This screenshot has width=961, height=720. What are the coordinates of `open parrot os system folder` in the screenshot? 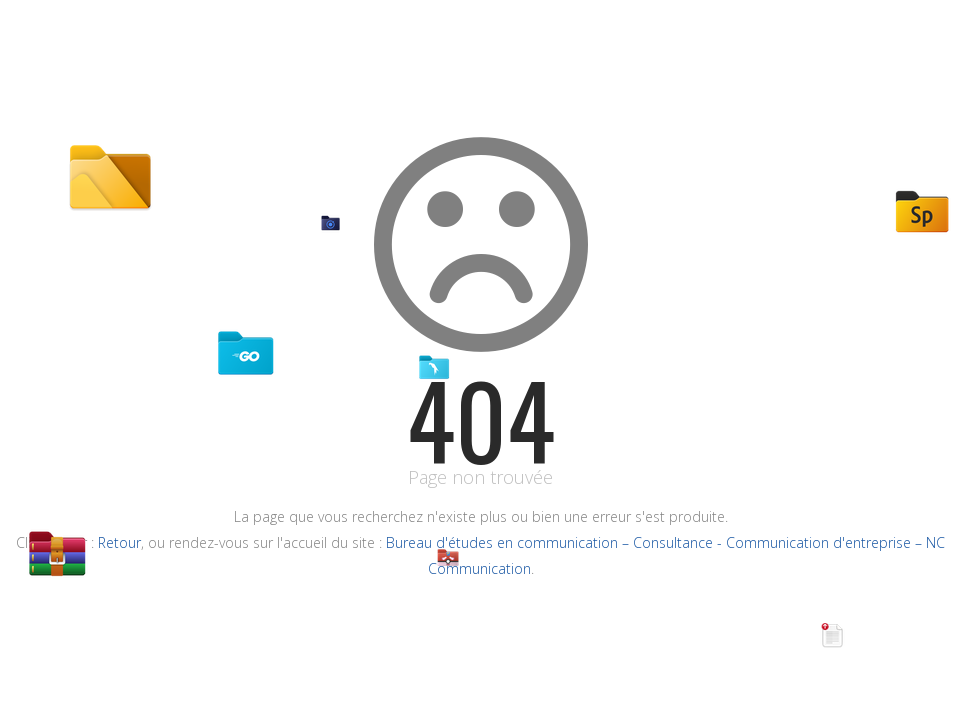 It's located at (434, 368).